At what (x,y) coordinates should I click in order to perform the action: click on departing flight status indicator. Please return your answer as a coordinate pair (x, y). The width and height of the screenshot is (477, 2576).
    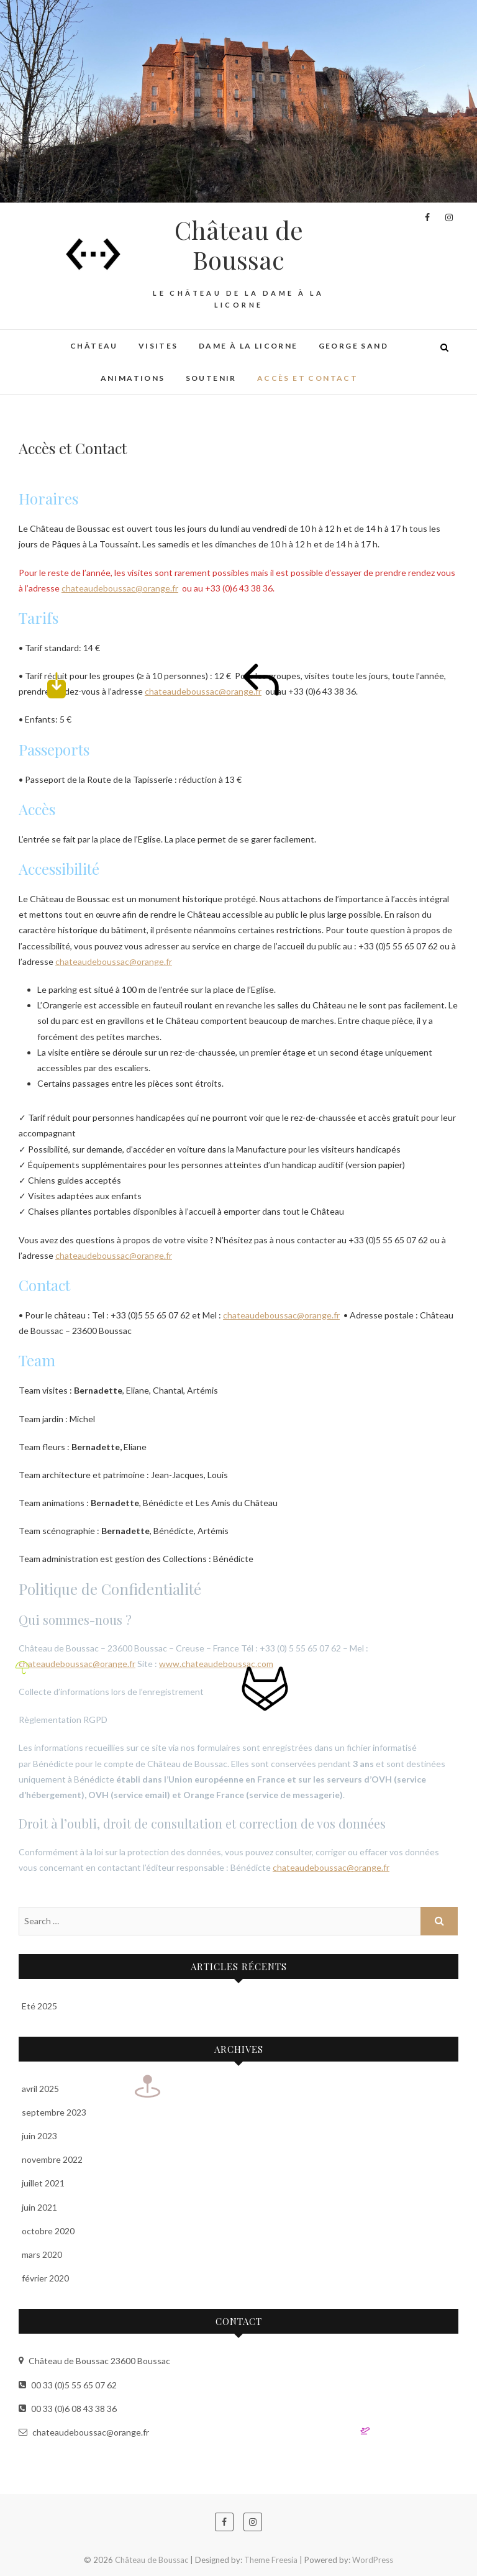
    Looking at the image, I should click on (365, 2431).